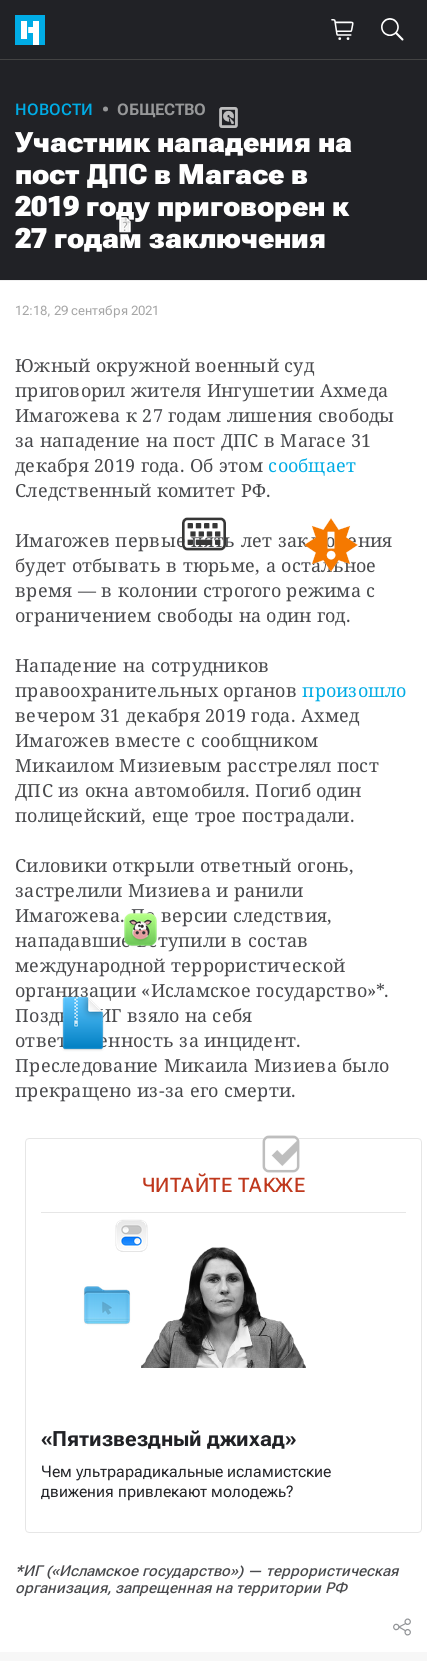 Image resolution: width=427 pixels, height=1661 pixels. What do you see at coordinates (331, 545) in the screenshot?
I see `indicates a critical software update is available` at bounding box center [331, 545].